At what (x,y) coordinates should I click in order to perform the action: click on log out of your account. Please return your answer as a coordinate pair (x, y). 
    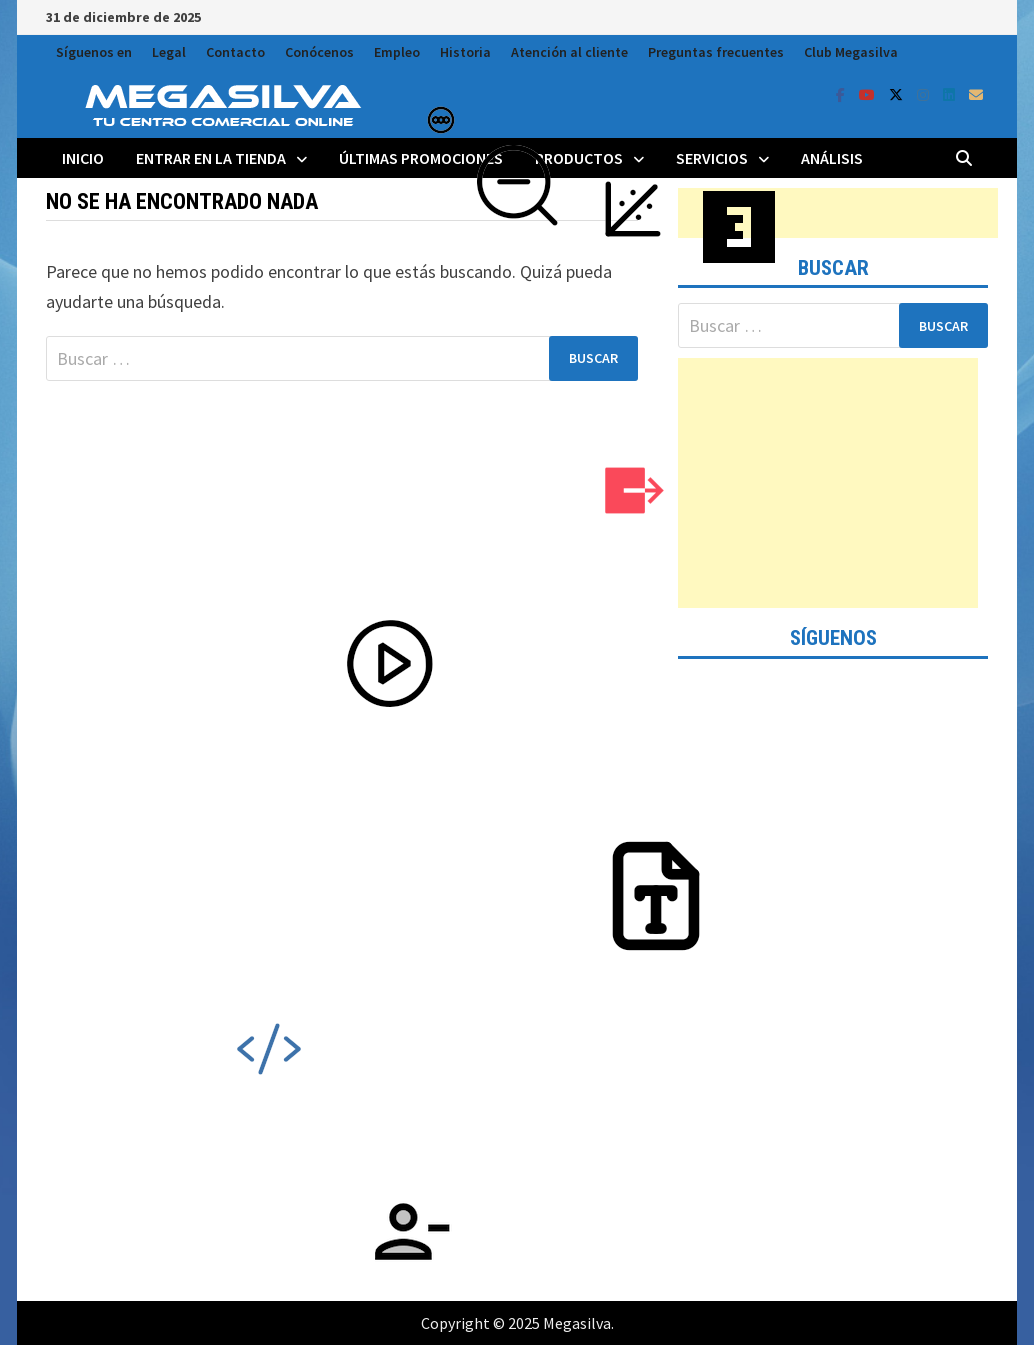
    Looking at the image, I should click on (634, 490).